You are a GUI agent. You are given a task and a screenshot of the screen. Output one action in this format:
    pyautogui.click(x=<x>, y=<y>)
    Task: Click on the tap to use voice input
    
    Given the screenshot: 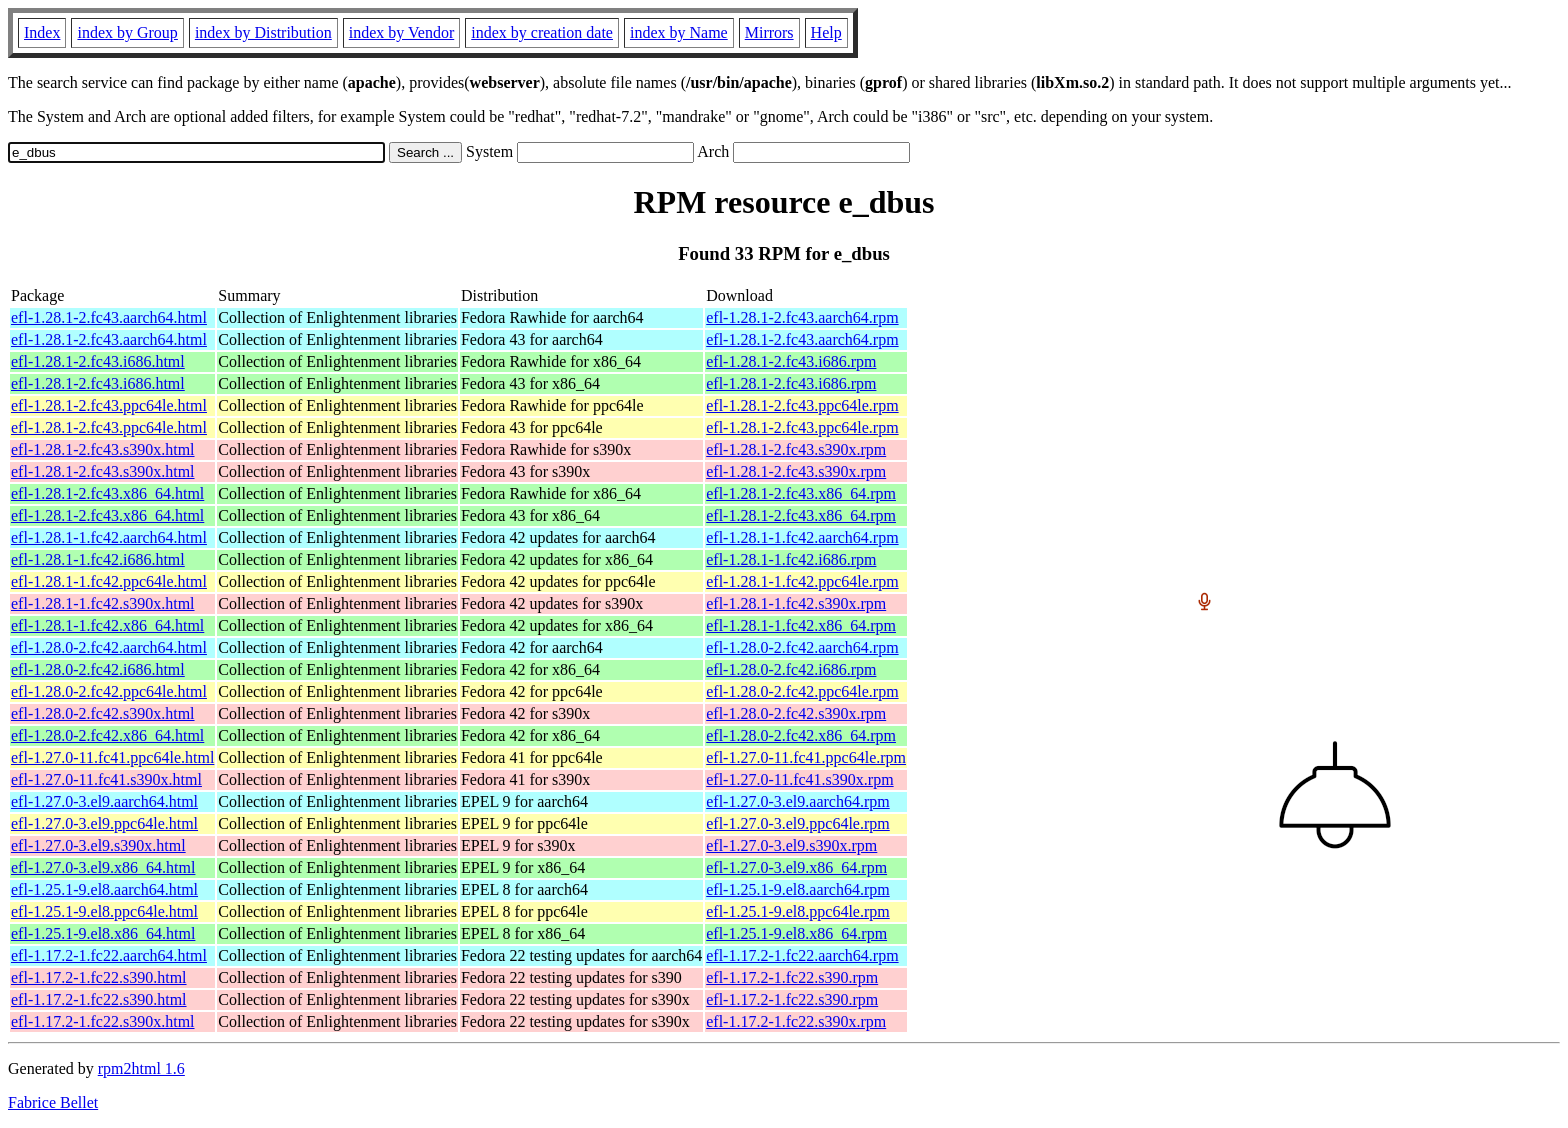 What is the action you would take?
    pyautogui.click(x=1204, y=601)
    